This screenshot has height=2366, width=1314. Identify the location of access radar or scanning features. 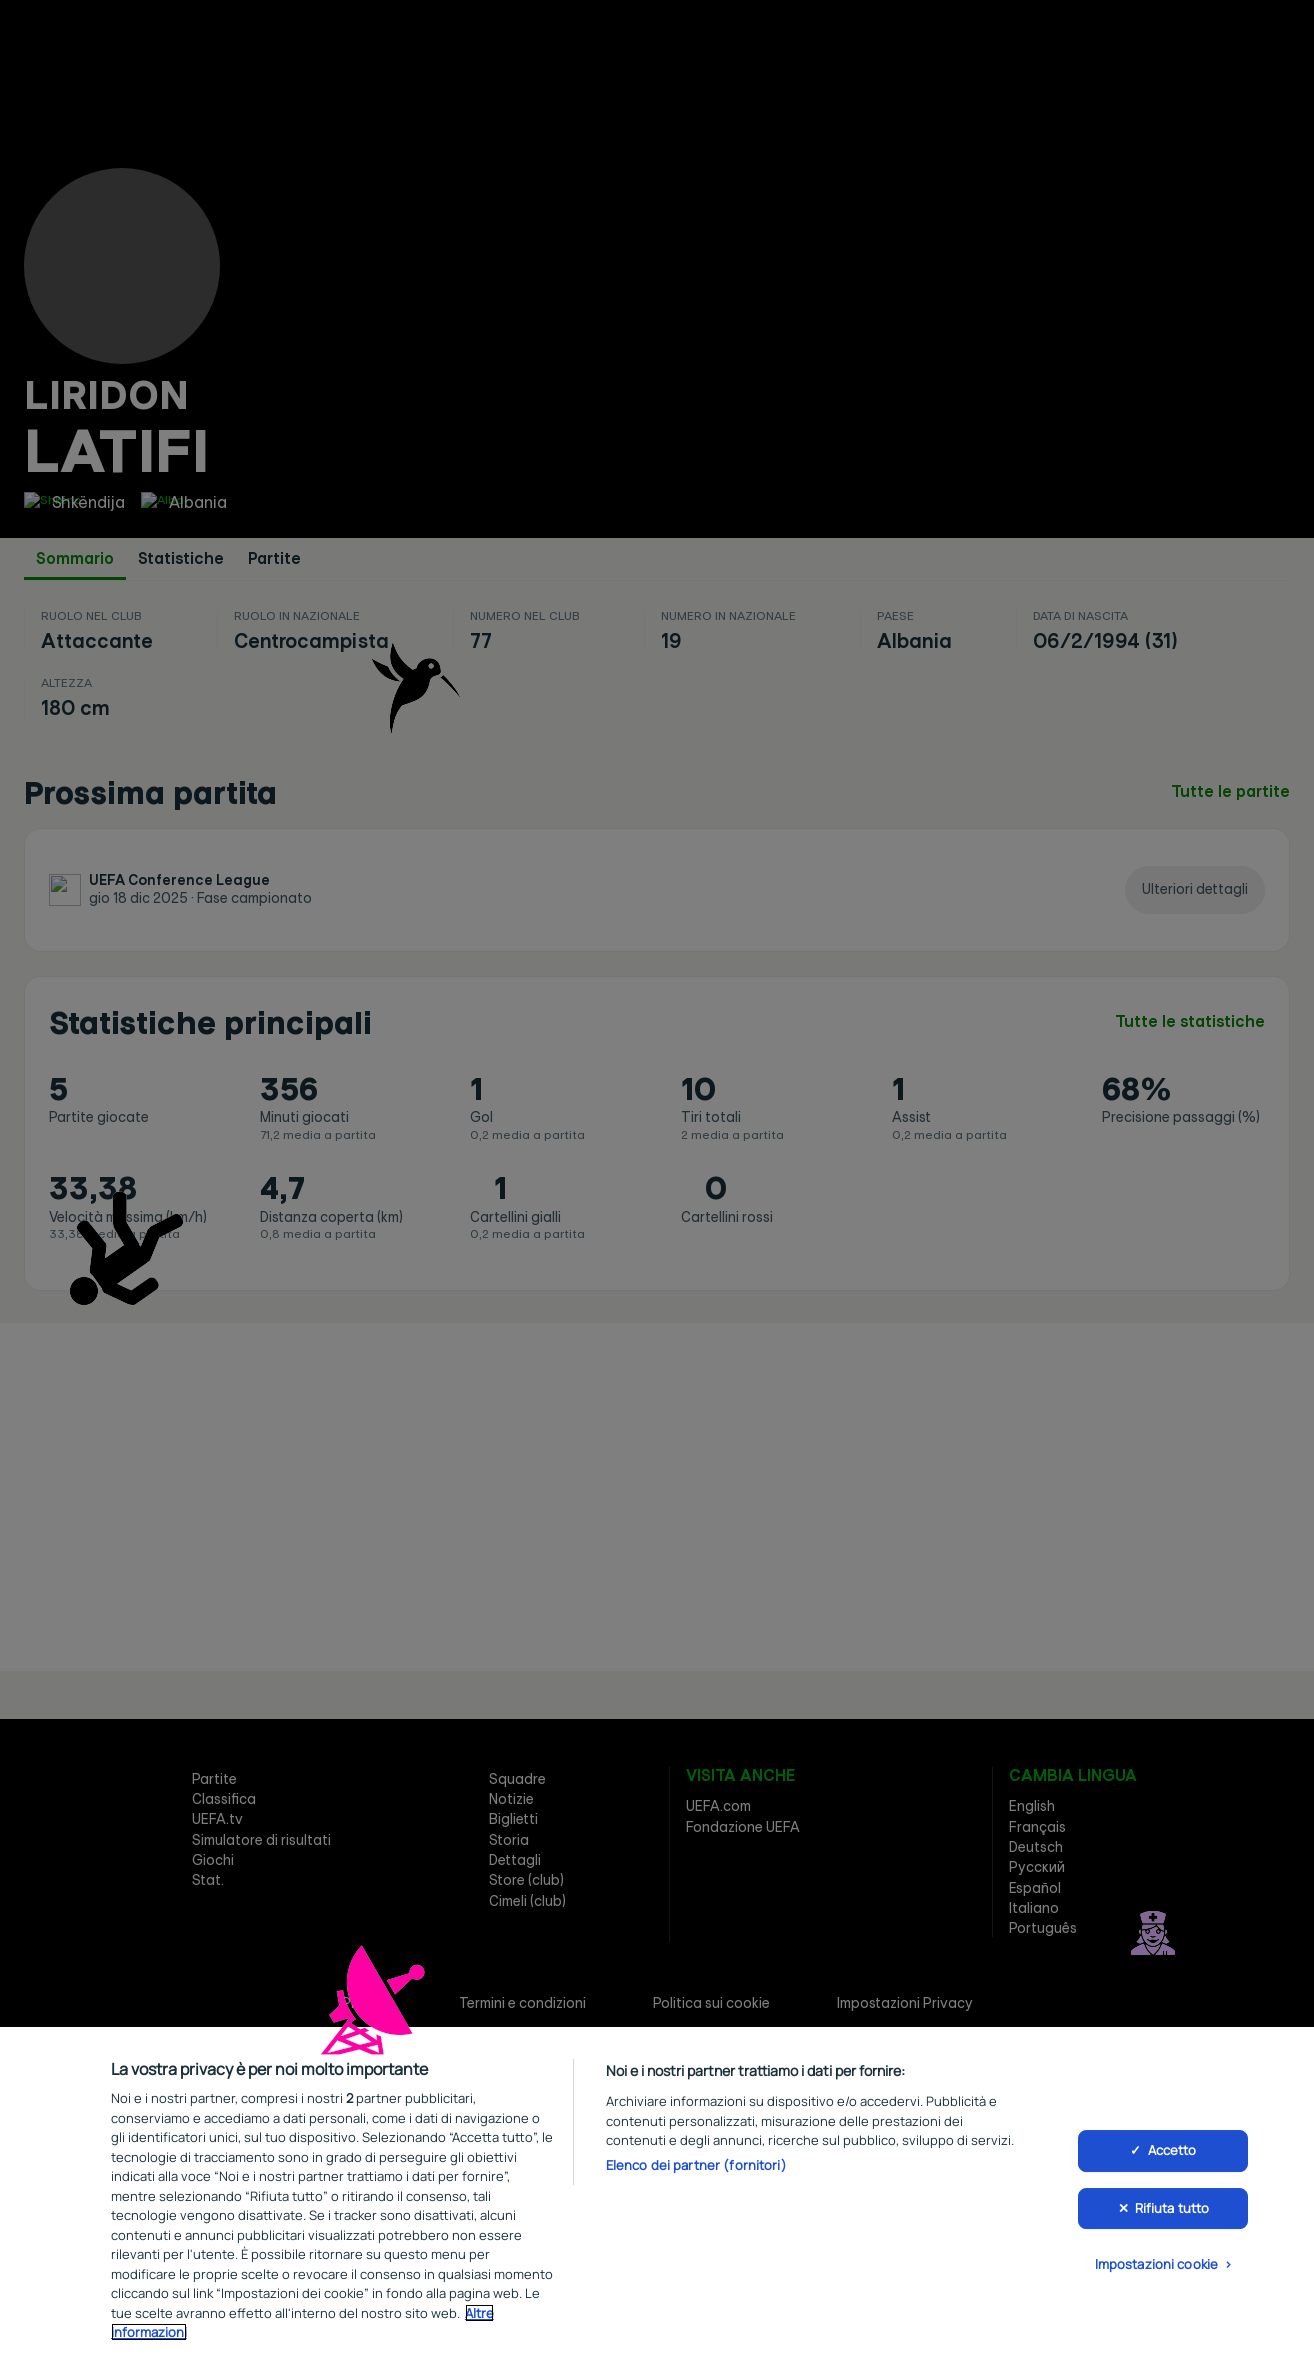
(368, 1998).